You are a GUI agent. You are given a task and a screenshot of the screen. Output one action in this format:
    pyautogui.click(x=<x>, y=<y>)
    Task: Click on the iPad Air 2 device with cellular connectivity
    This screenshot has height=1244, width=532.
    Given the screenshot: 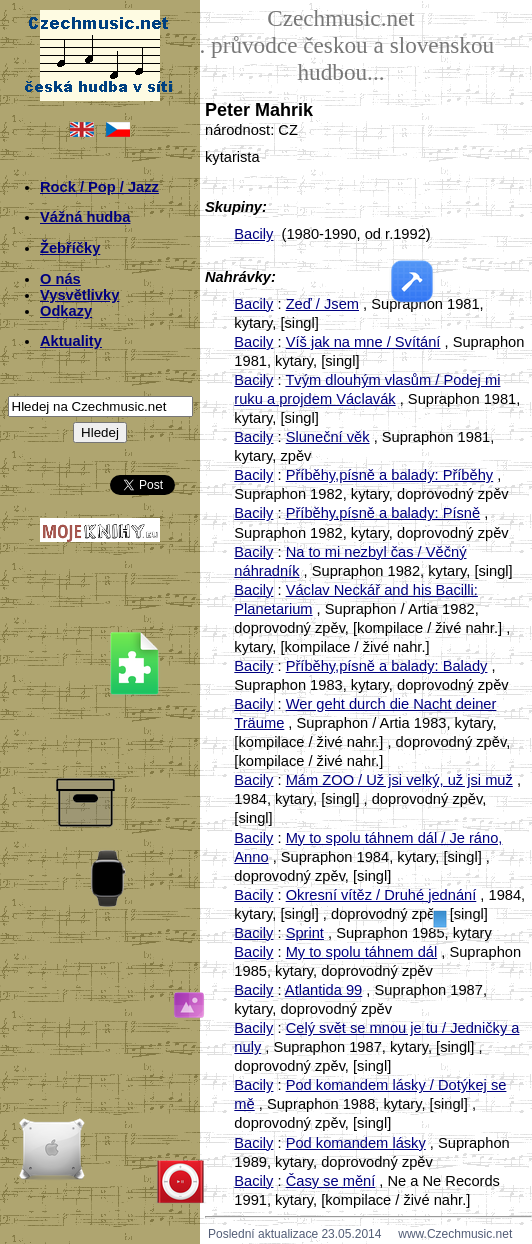 What is the action you would take?
    pyautogui.click(x=440, y=919)
    